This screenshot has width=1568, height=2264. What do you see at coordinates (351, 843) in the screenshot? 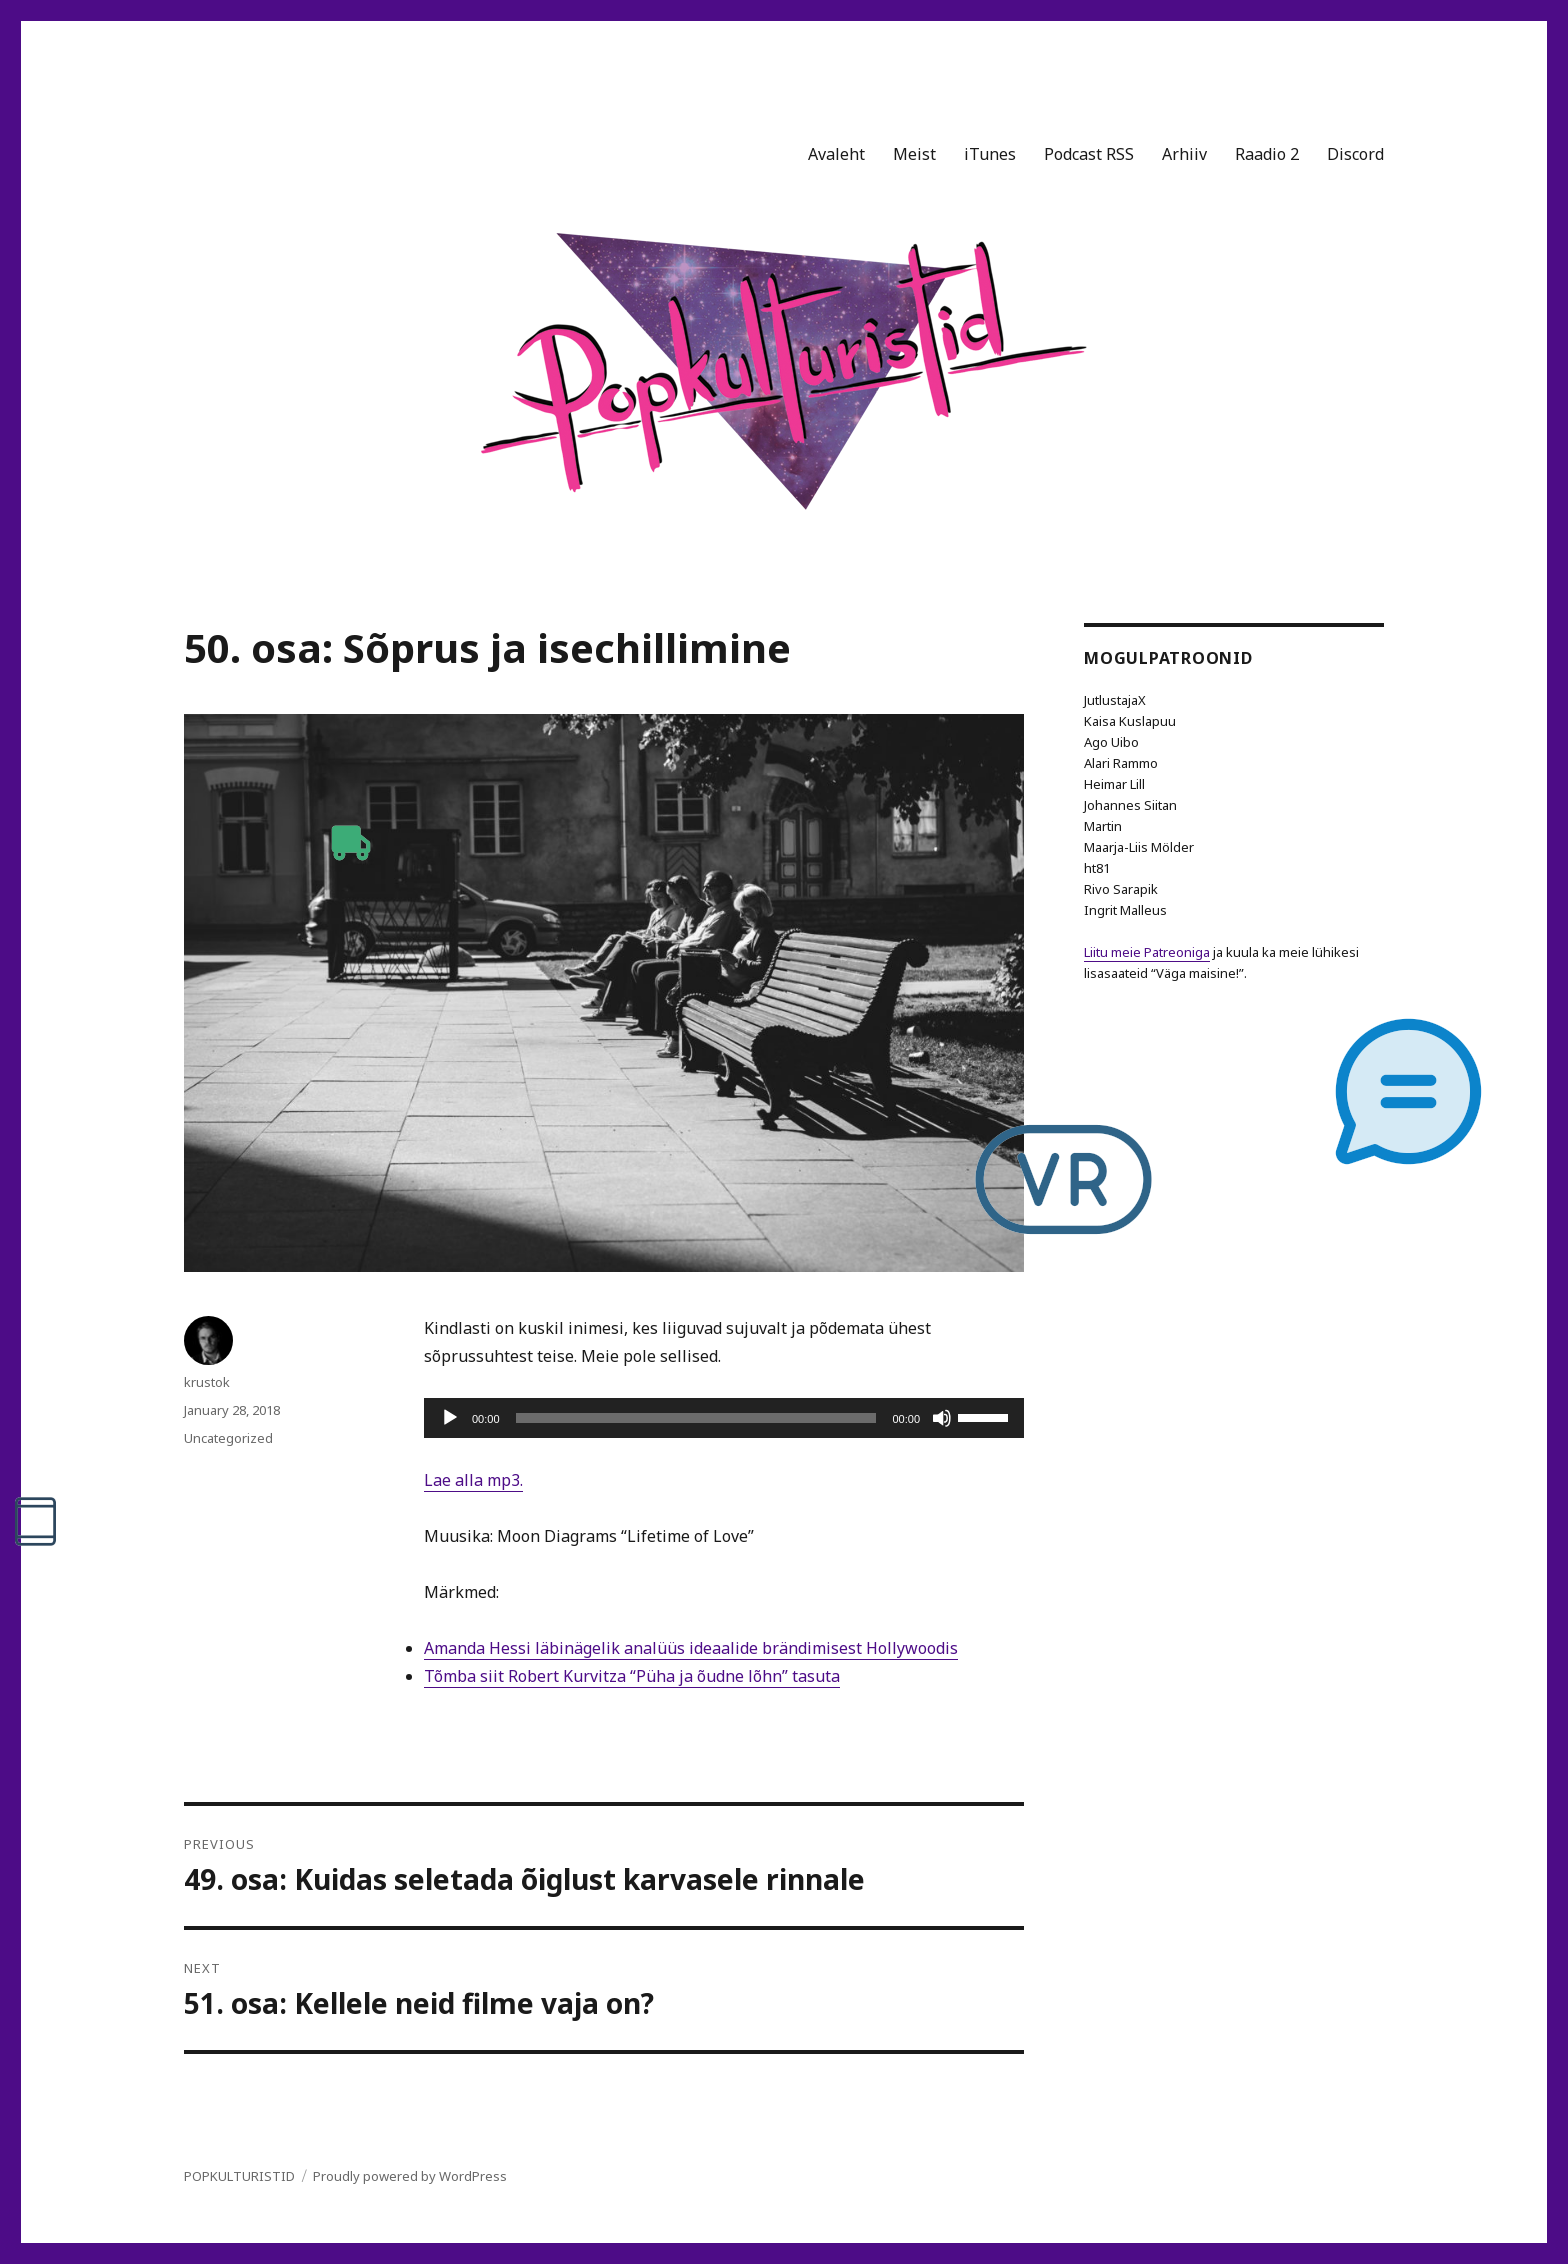
I see `access delivery or shipping options` at bounding box center [351, 843].